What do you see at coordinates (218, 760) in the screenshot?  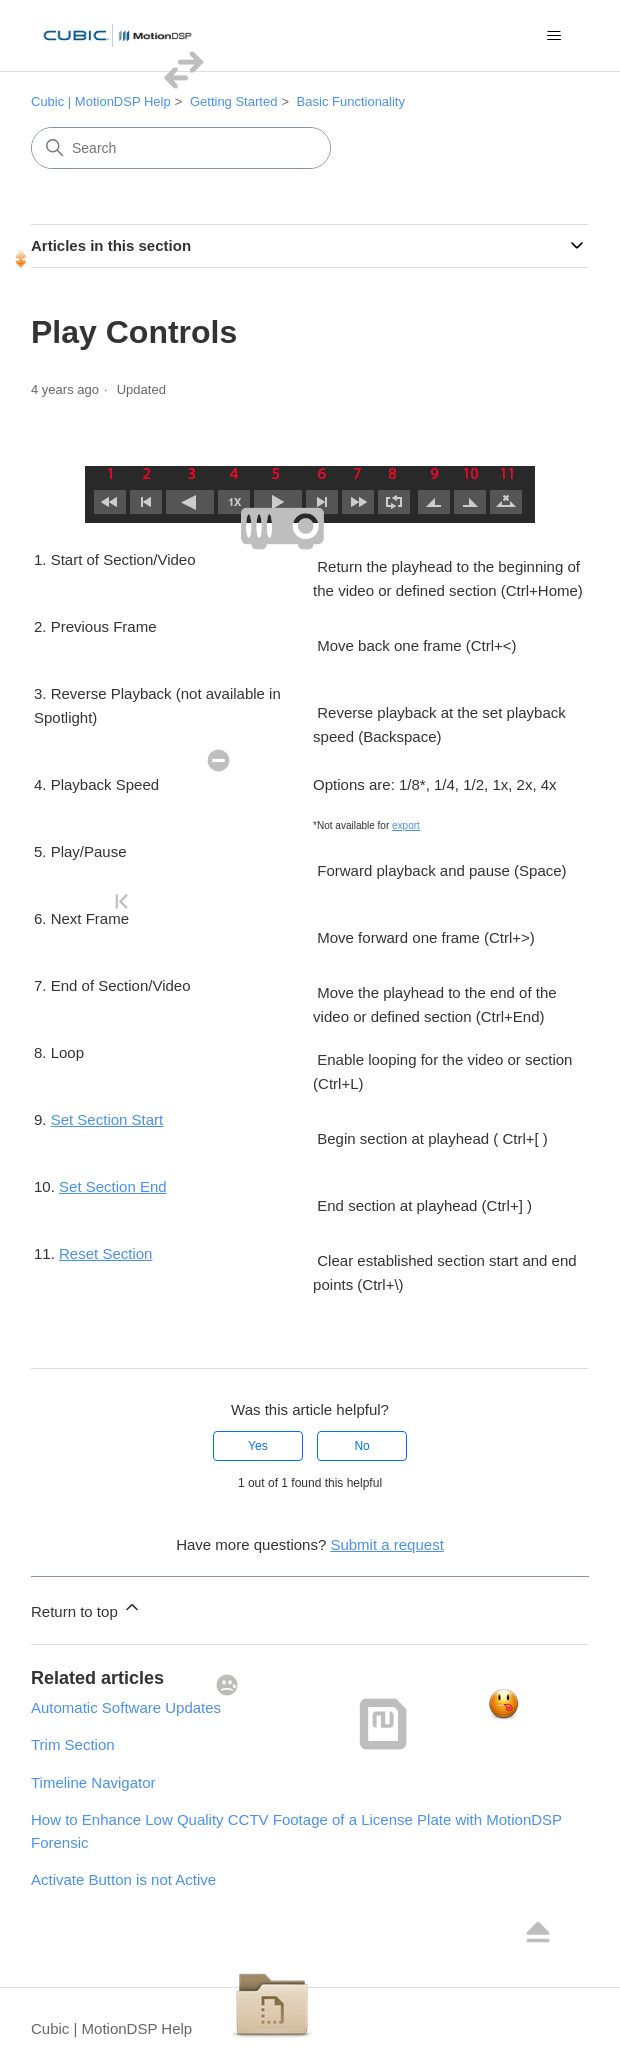 I see `indicates an error or failed action` at bounding box center [218, 760].